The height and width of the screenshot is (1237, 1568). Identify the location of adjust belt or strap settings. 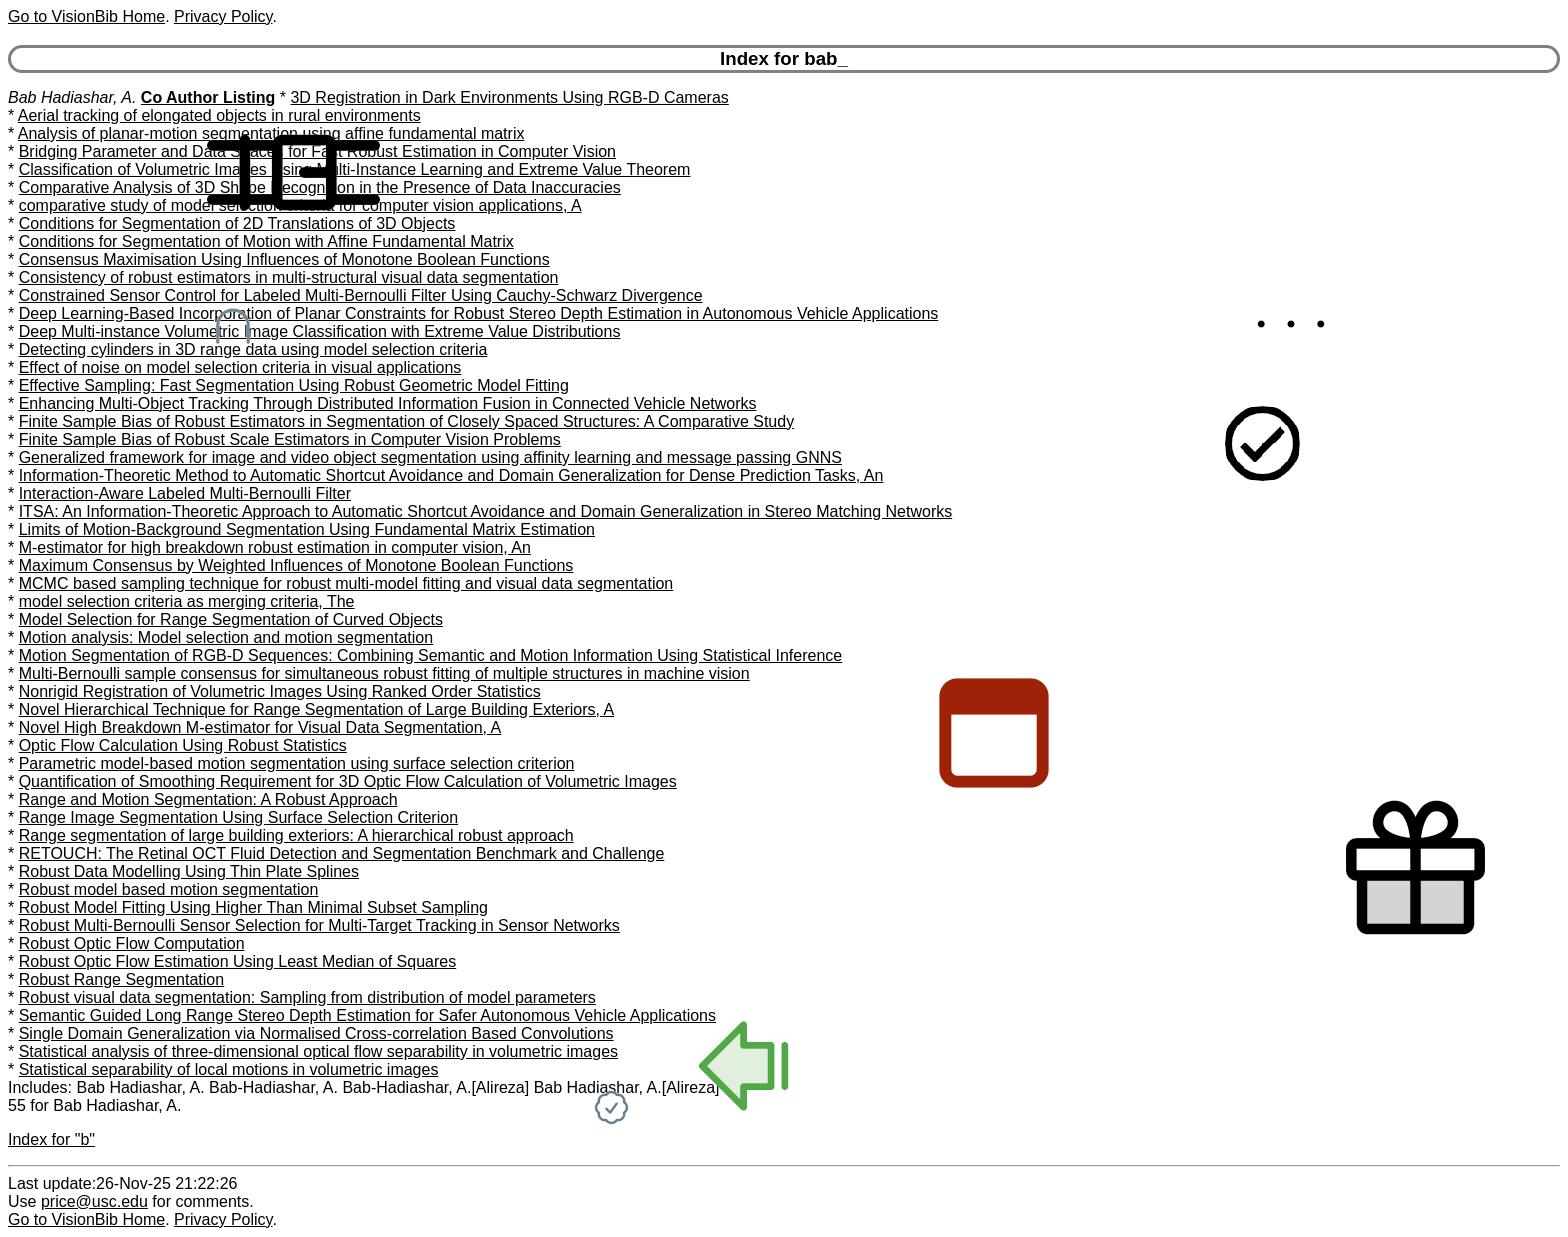
(293, 172).